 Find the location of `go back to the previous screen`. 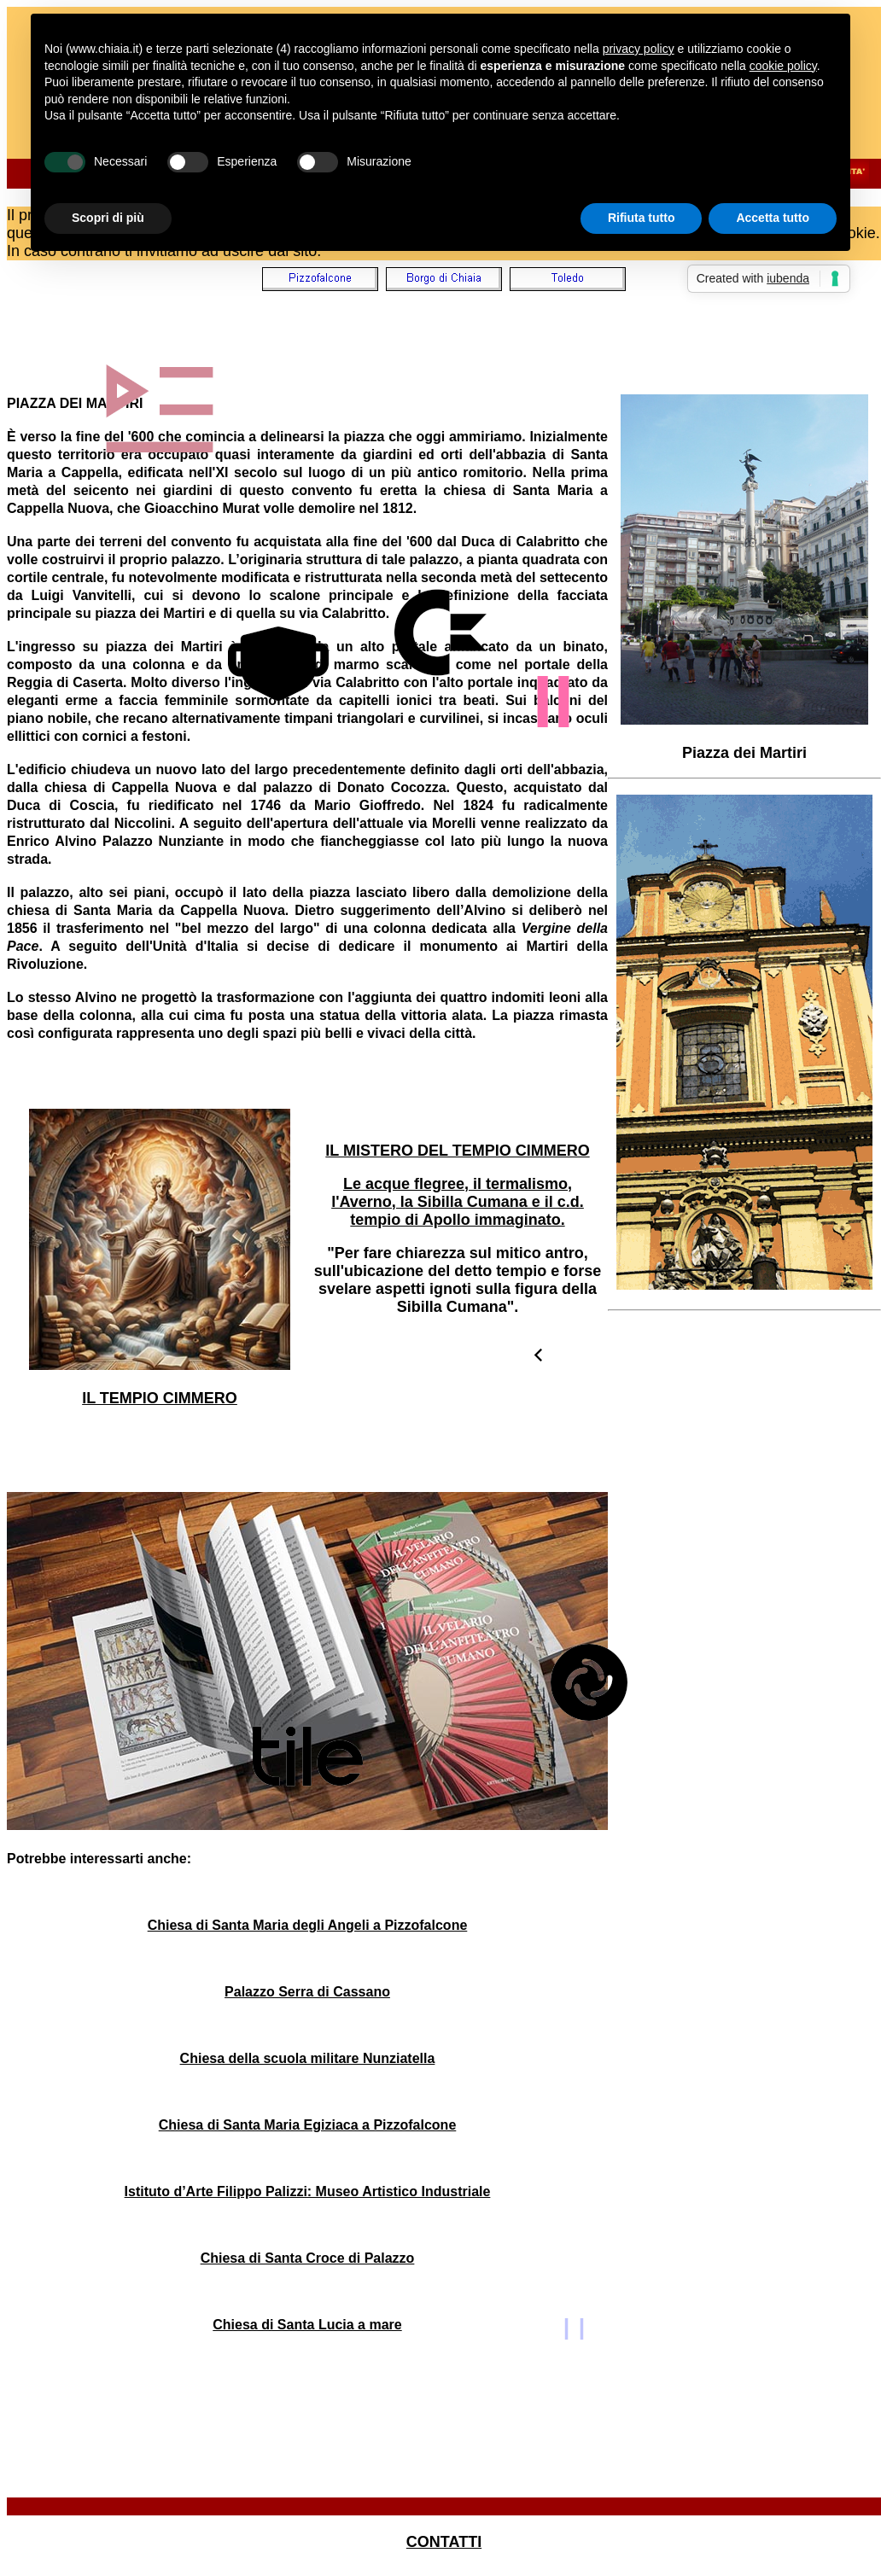

go back to the previous screen is located at coordinates (538, 1355).